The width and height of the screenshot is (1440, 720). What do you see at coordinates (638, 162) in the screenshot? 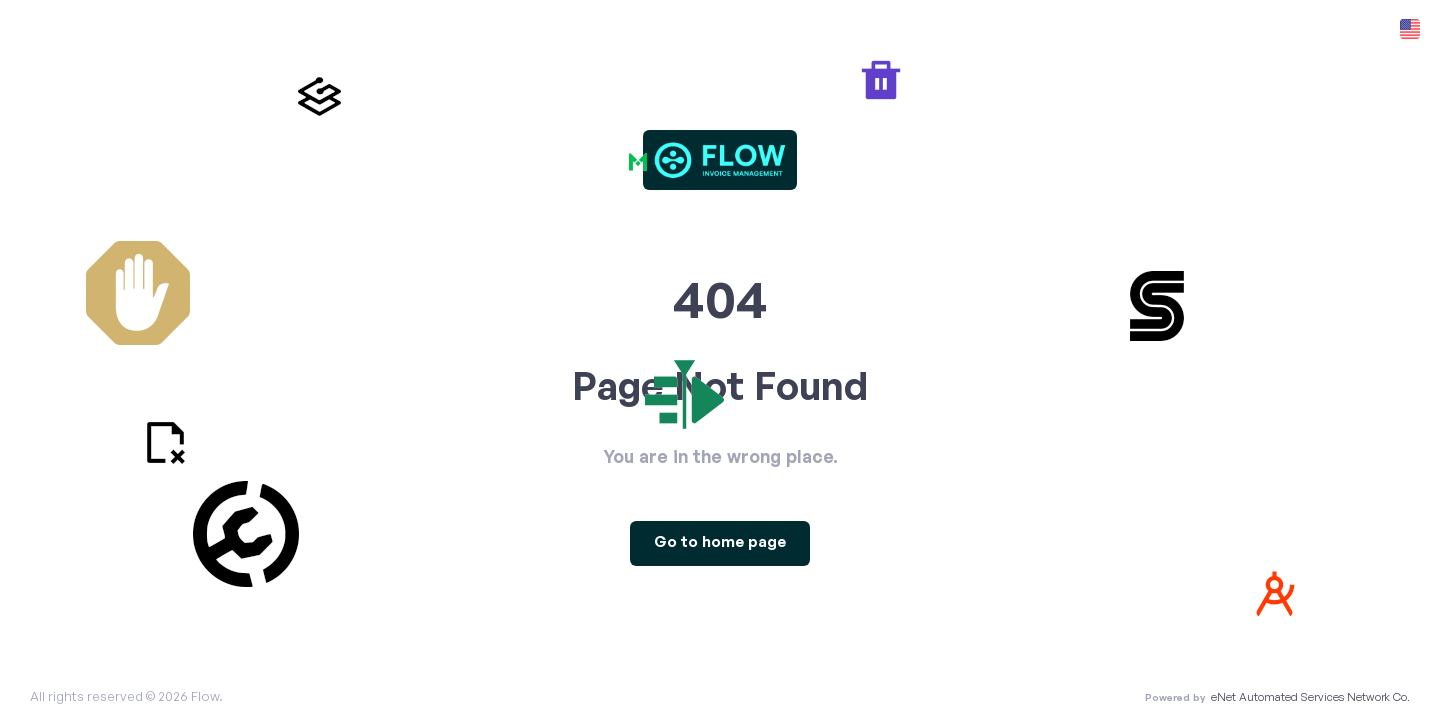
I see `open the AnkerMake 3D printer app` at bounding box center [638, 162].